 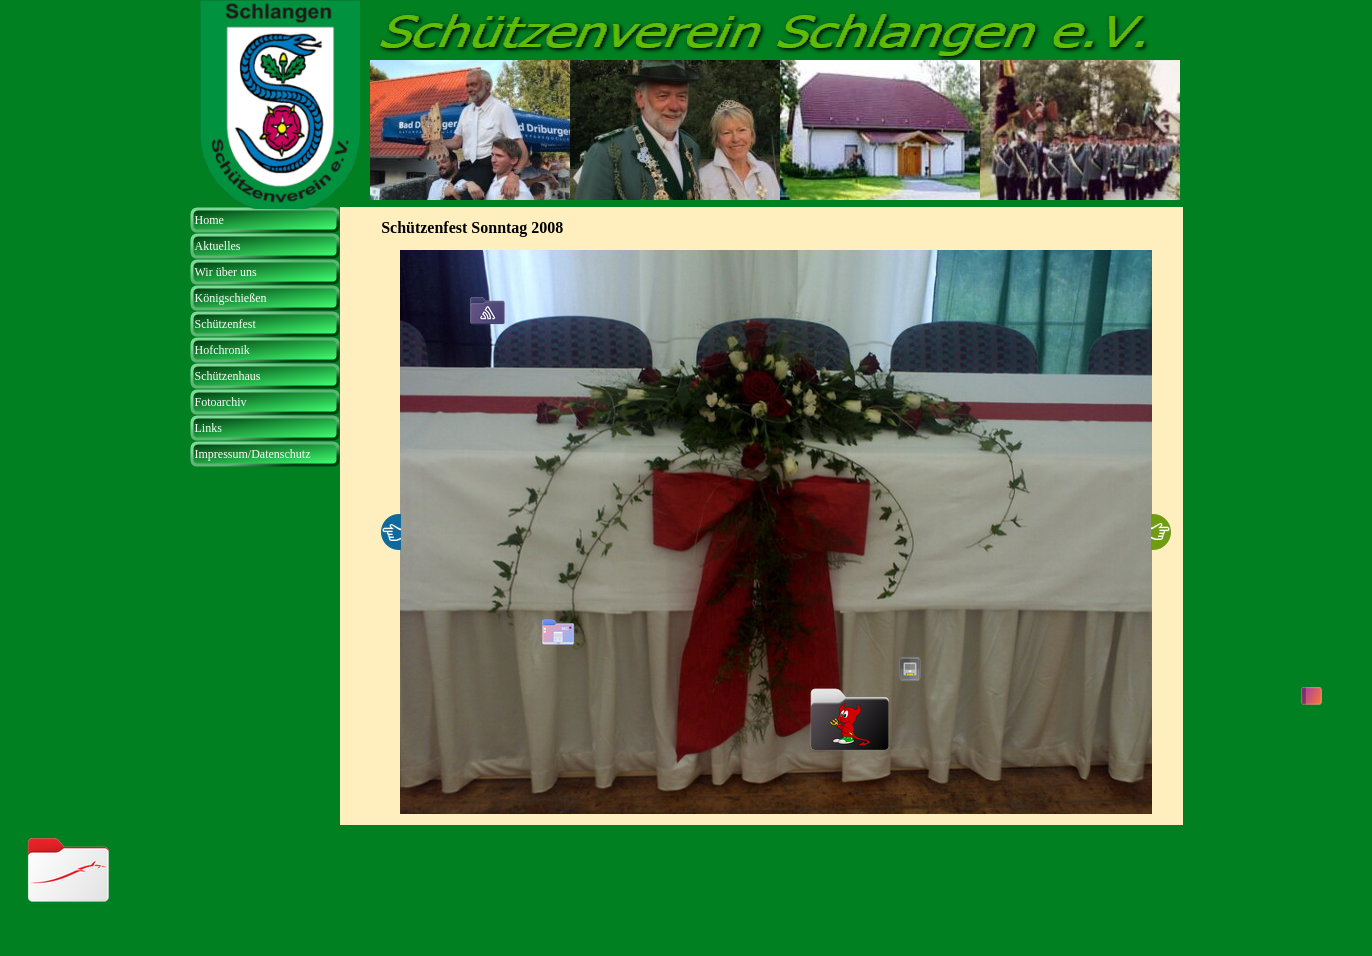 What do you see at coordinates (910, 669) in the screenshot?
I see `gameboy rom file type indicator` at bounding box center [910, 669].